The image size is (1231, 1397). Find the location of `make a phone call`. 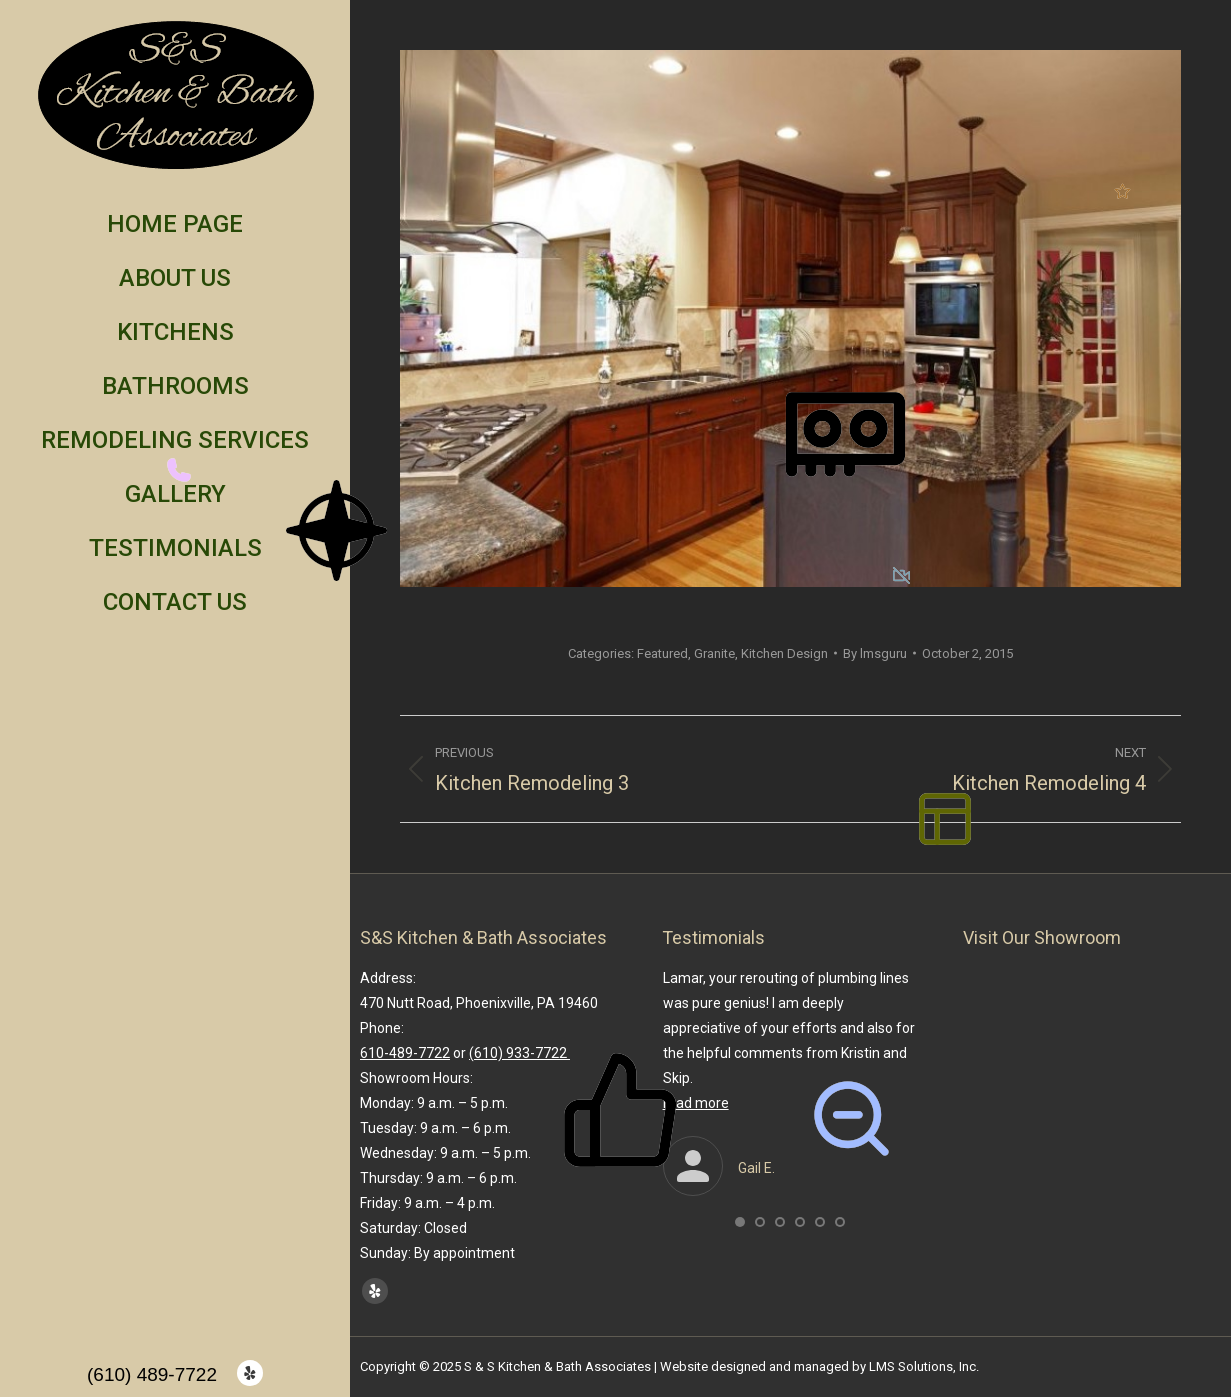

make a phone call is located at coordinates (179, 470).